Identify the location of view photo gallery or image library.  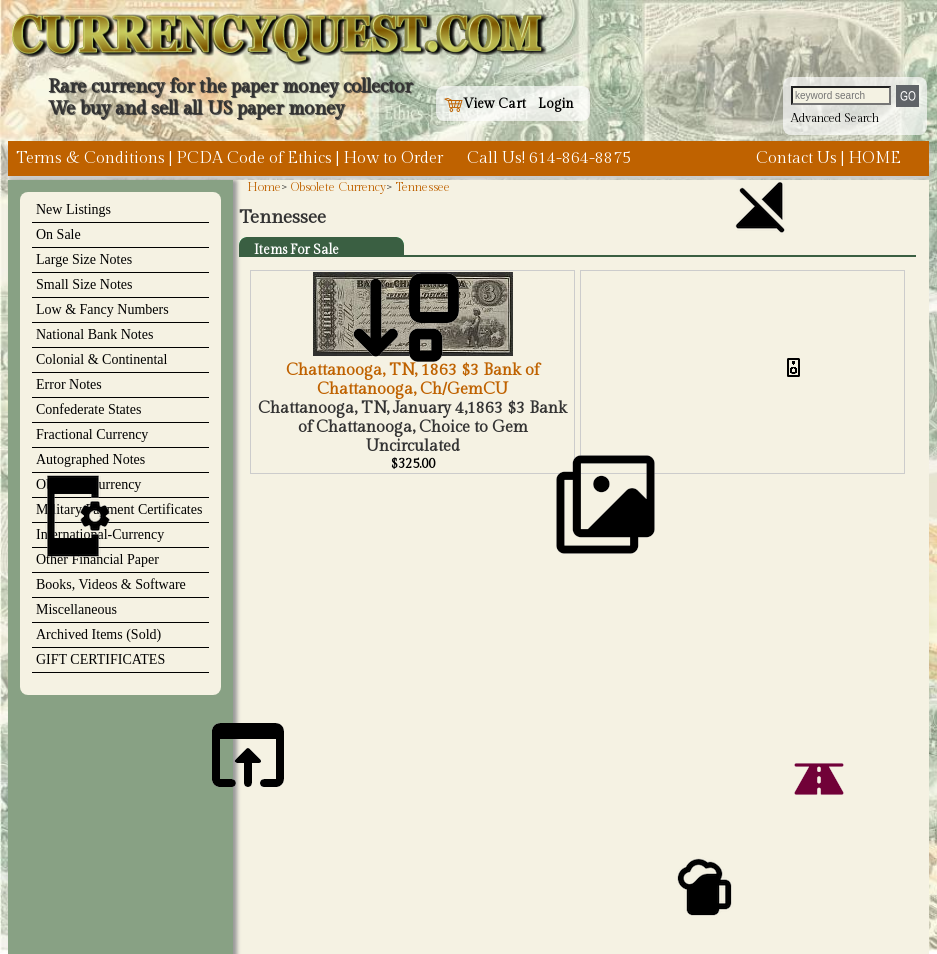
(605, 504).